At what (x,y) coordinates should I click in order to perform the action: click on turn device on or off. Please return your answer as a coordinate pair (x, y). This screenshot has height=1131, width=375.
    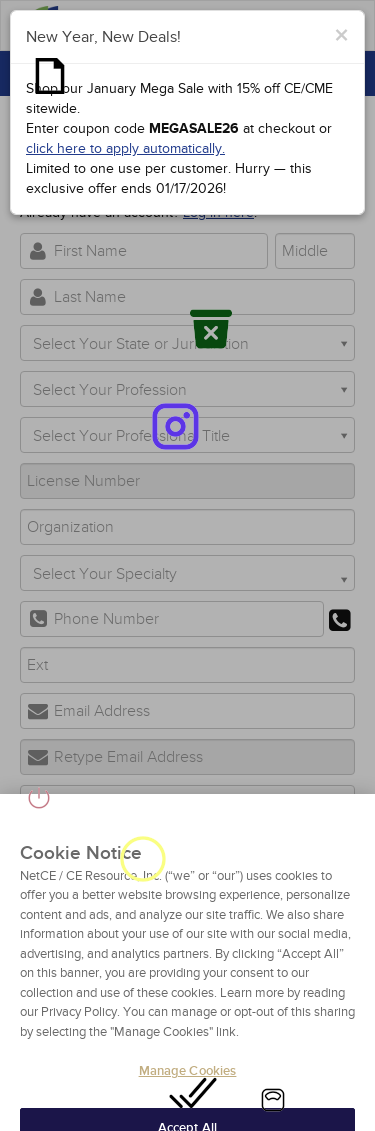
    Looking at the image, I should click on (39, 798).